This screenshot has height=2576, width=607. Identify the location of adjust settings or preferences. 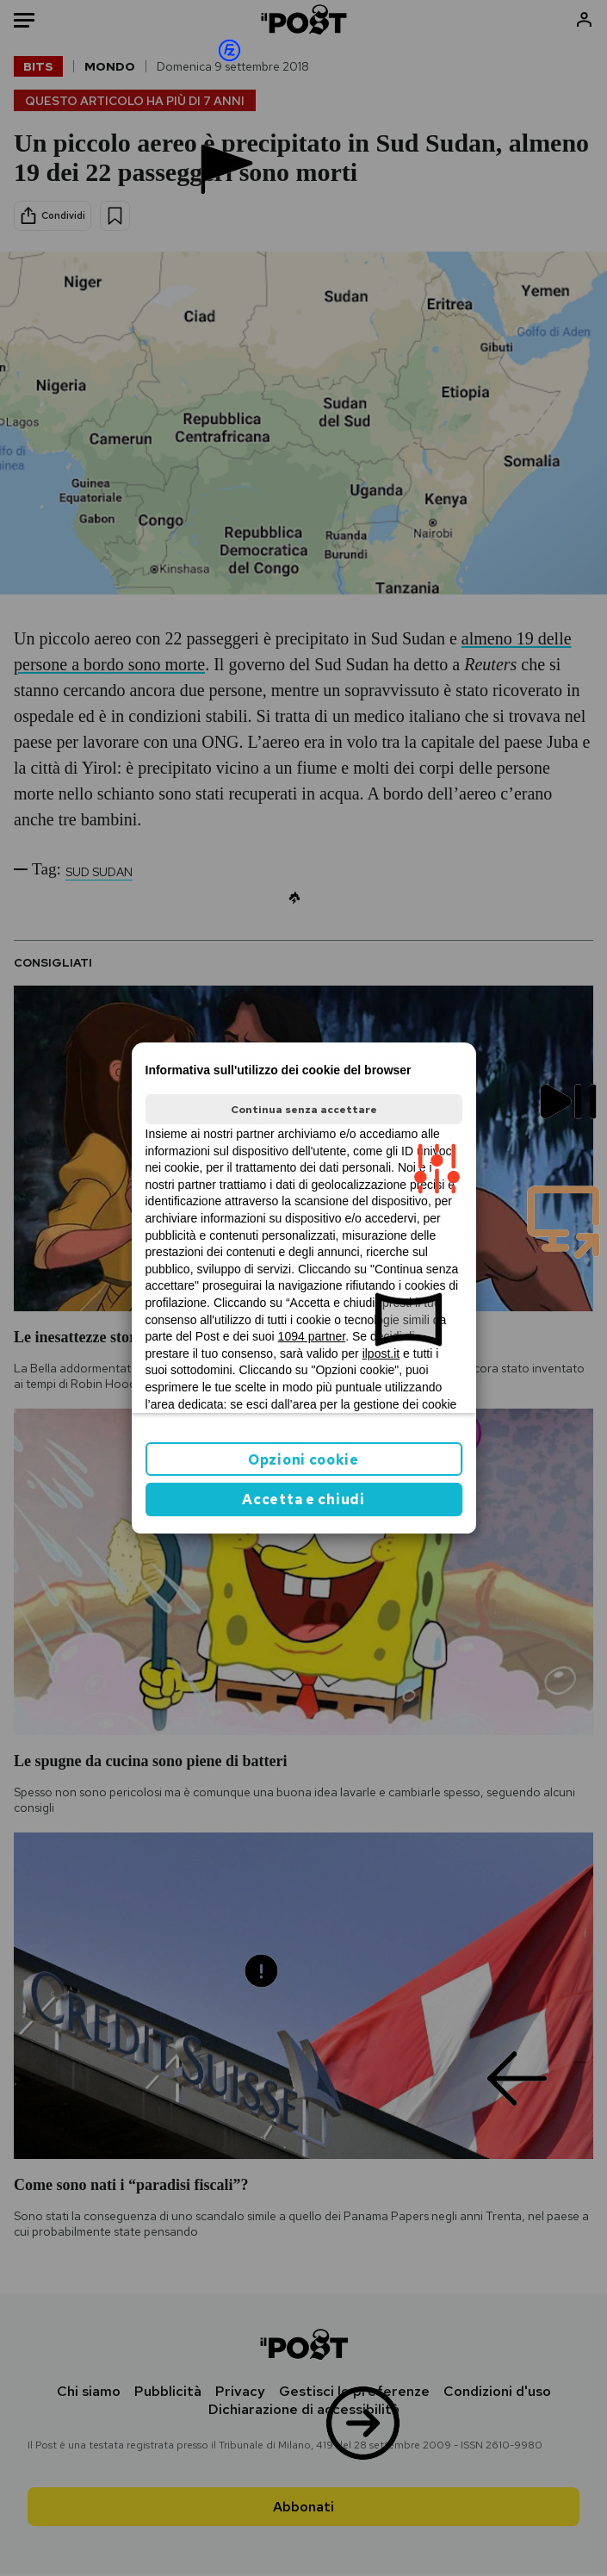
(437, 1168).